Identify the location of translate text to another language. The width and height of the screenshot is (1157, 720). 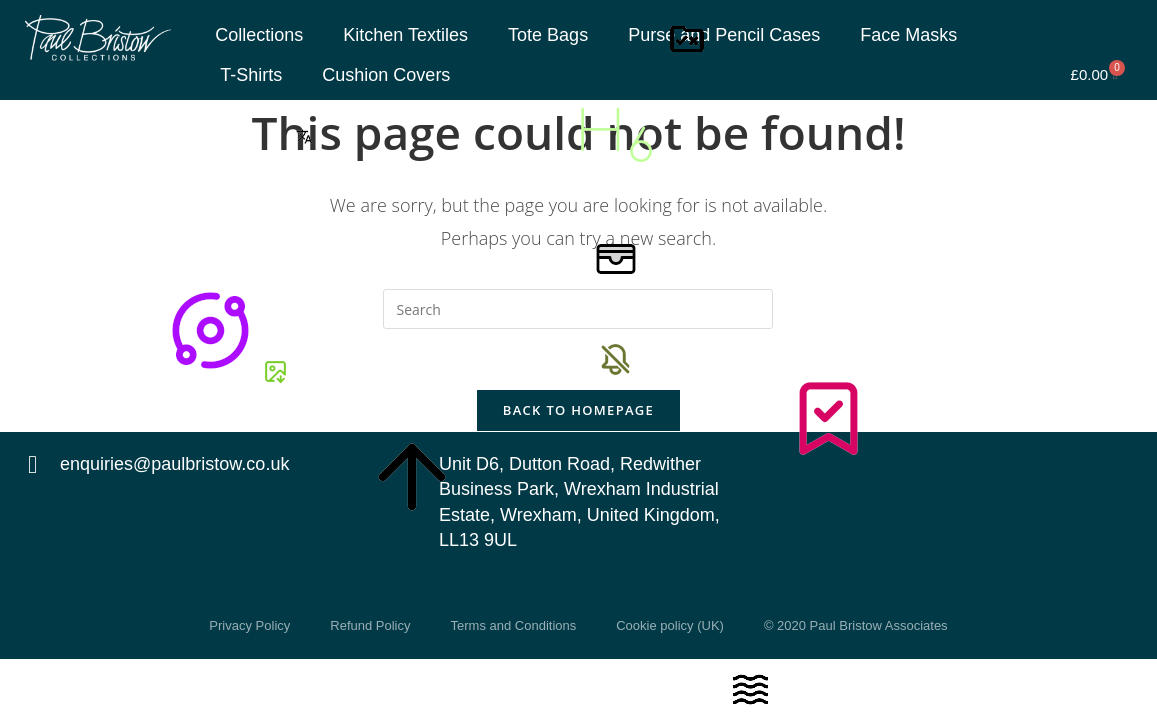
(304, 136).